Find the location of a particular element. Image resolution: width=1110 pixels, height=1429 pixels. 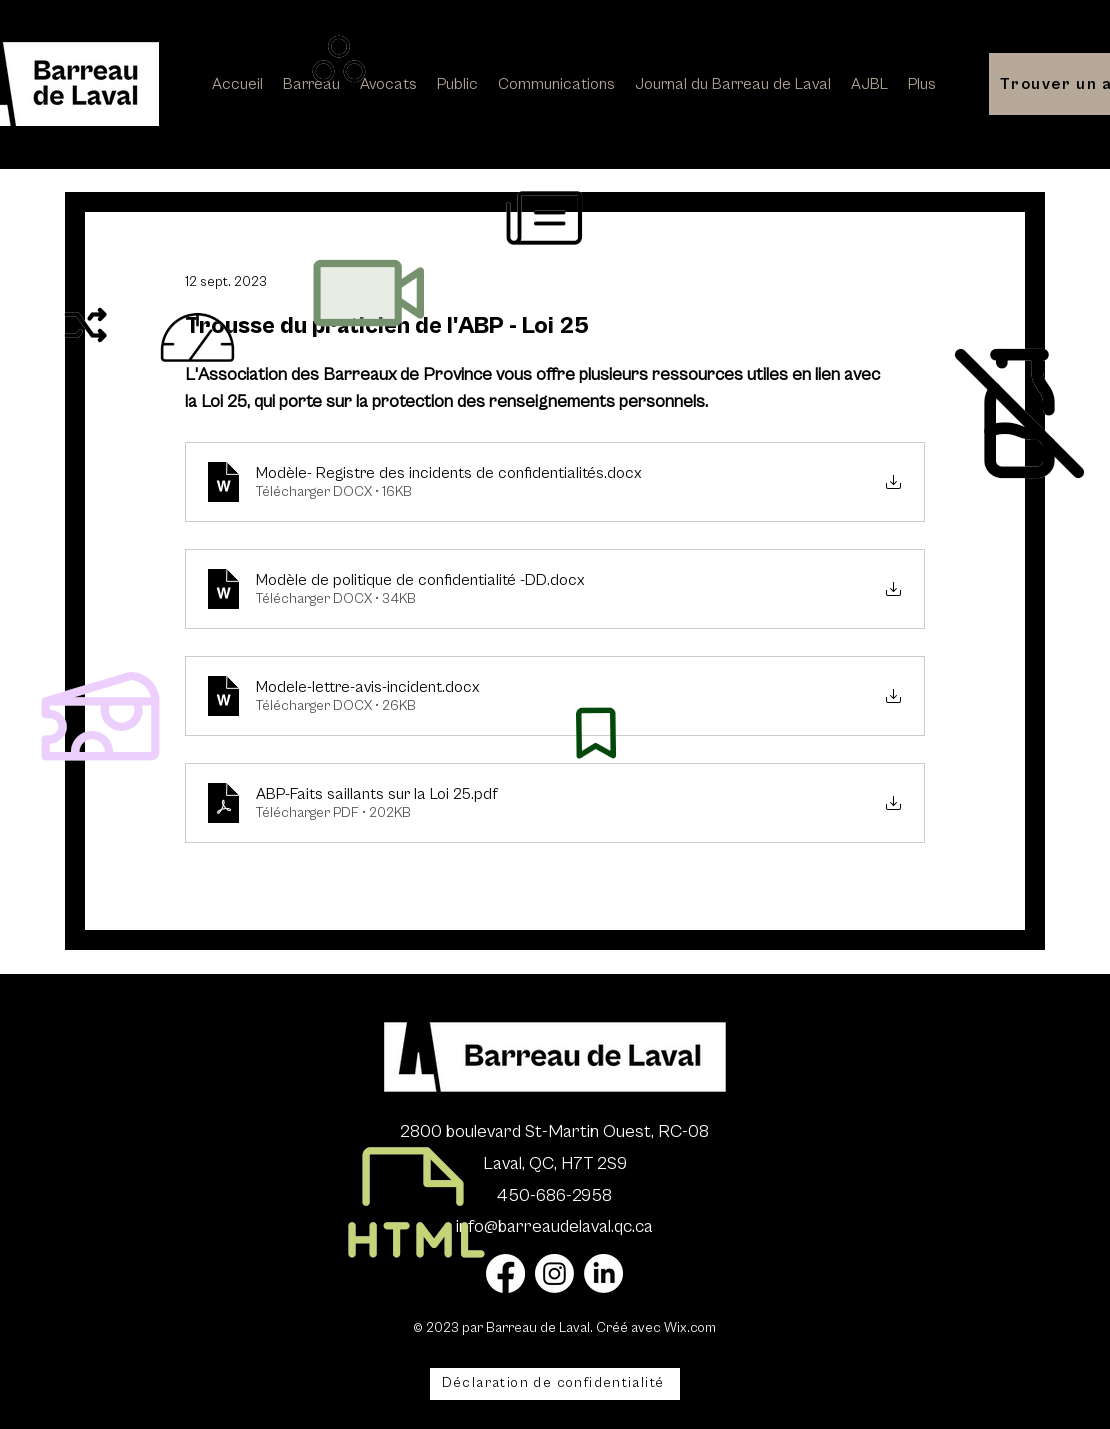

group or cluster related items is located at coordinates (339, 60).